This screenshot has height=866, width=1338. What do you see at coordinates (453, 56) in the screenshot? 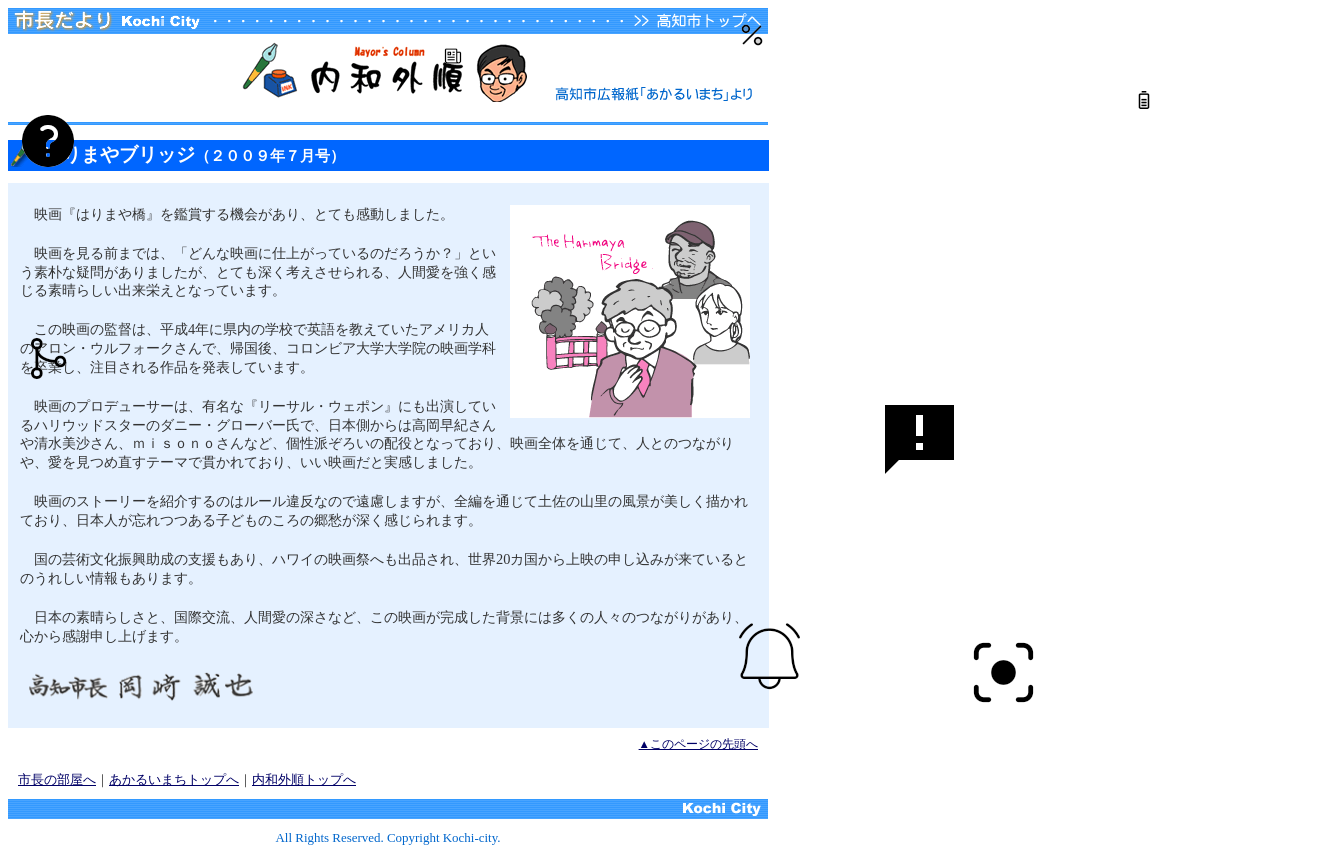
I see `view news or articles` at bounding box center [453, 56].